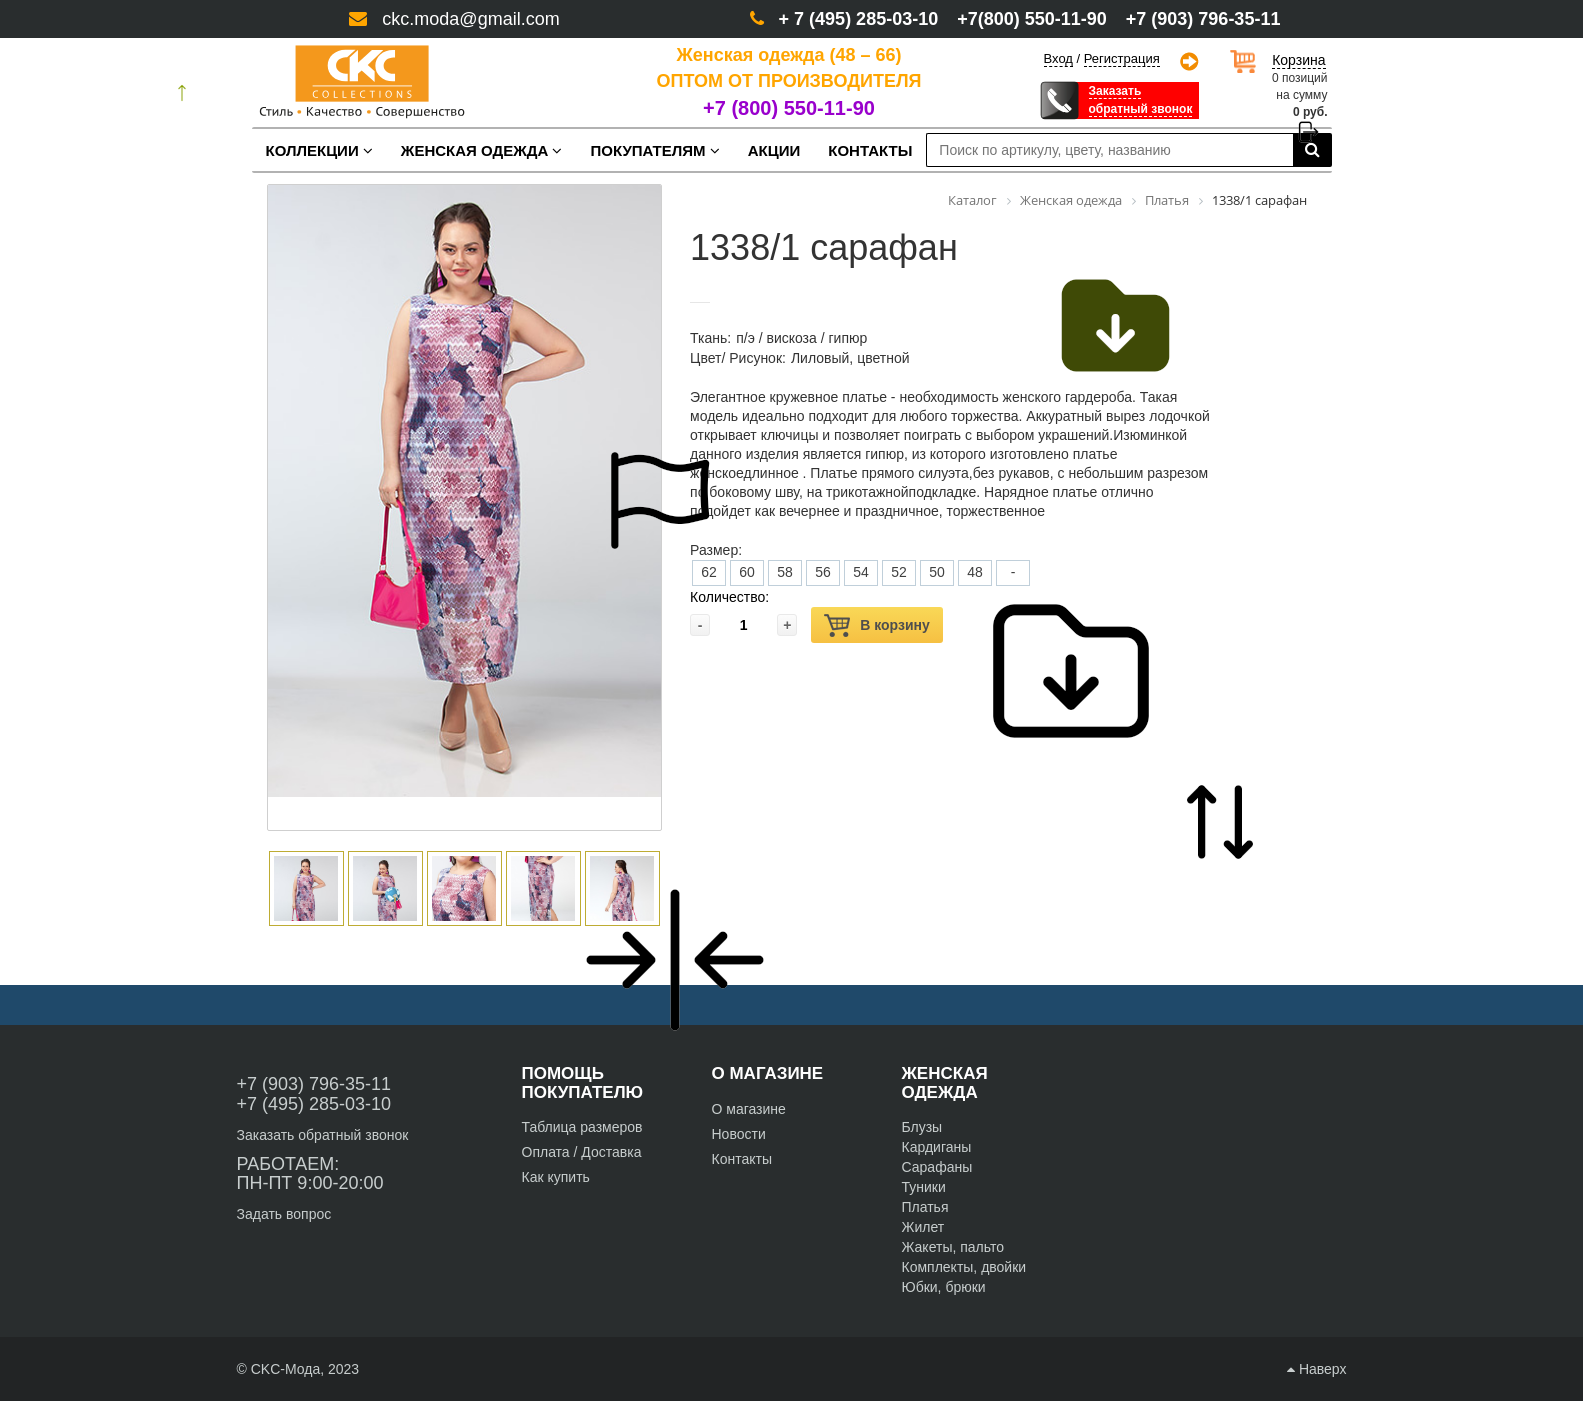  I want to click on download files to folder, so click(1071, 671).